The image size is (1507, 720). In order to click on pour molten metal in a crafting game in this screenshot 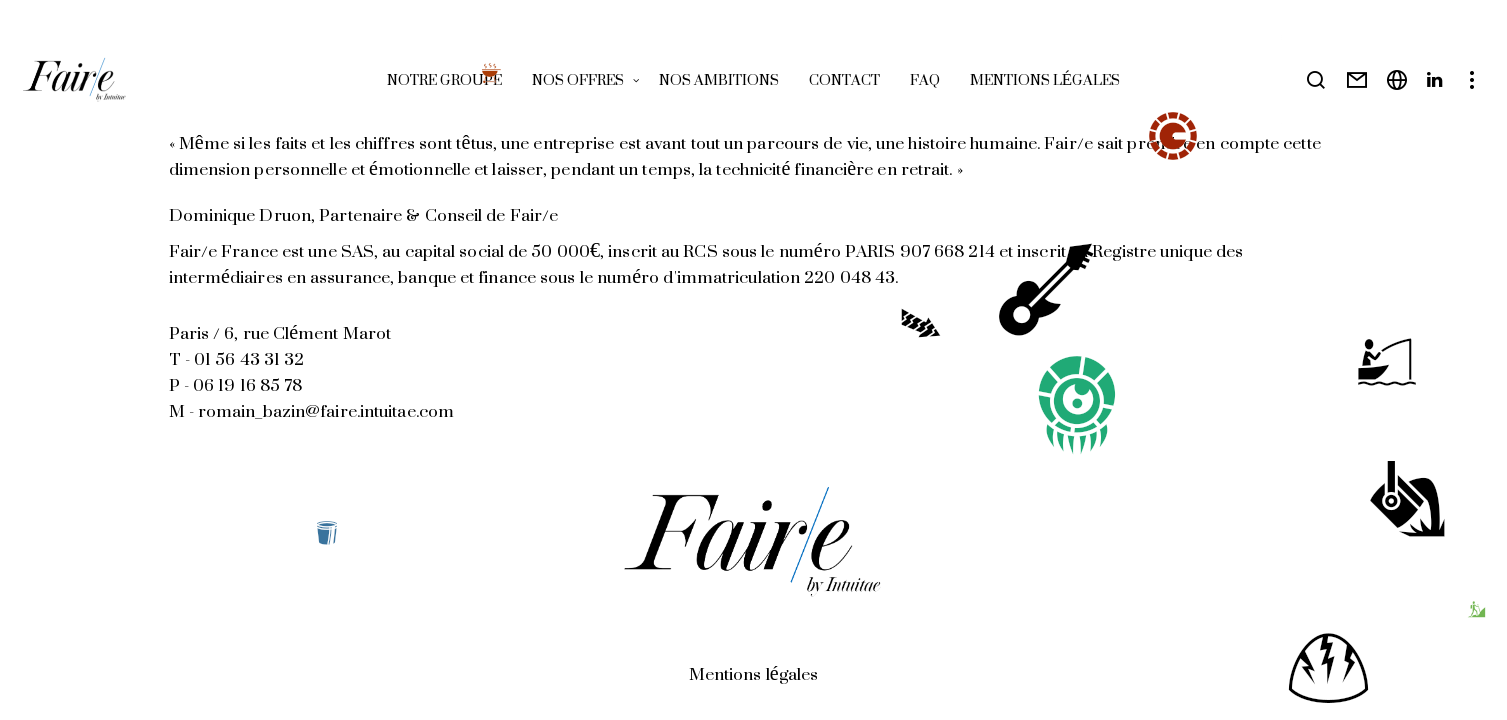, I will do `click(1406, 498)`.